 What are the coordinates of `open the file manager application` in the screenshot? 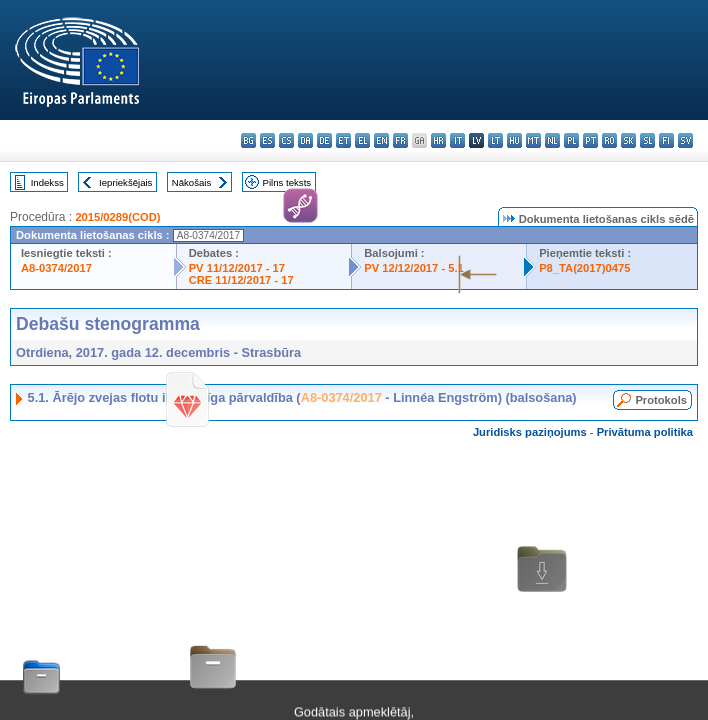 It's located at (213, 667).